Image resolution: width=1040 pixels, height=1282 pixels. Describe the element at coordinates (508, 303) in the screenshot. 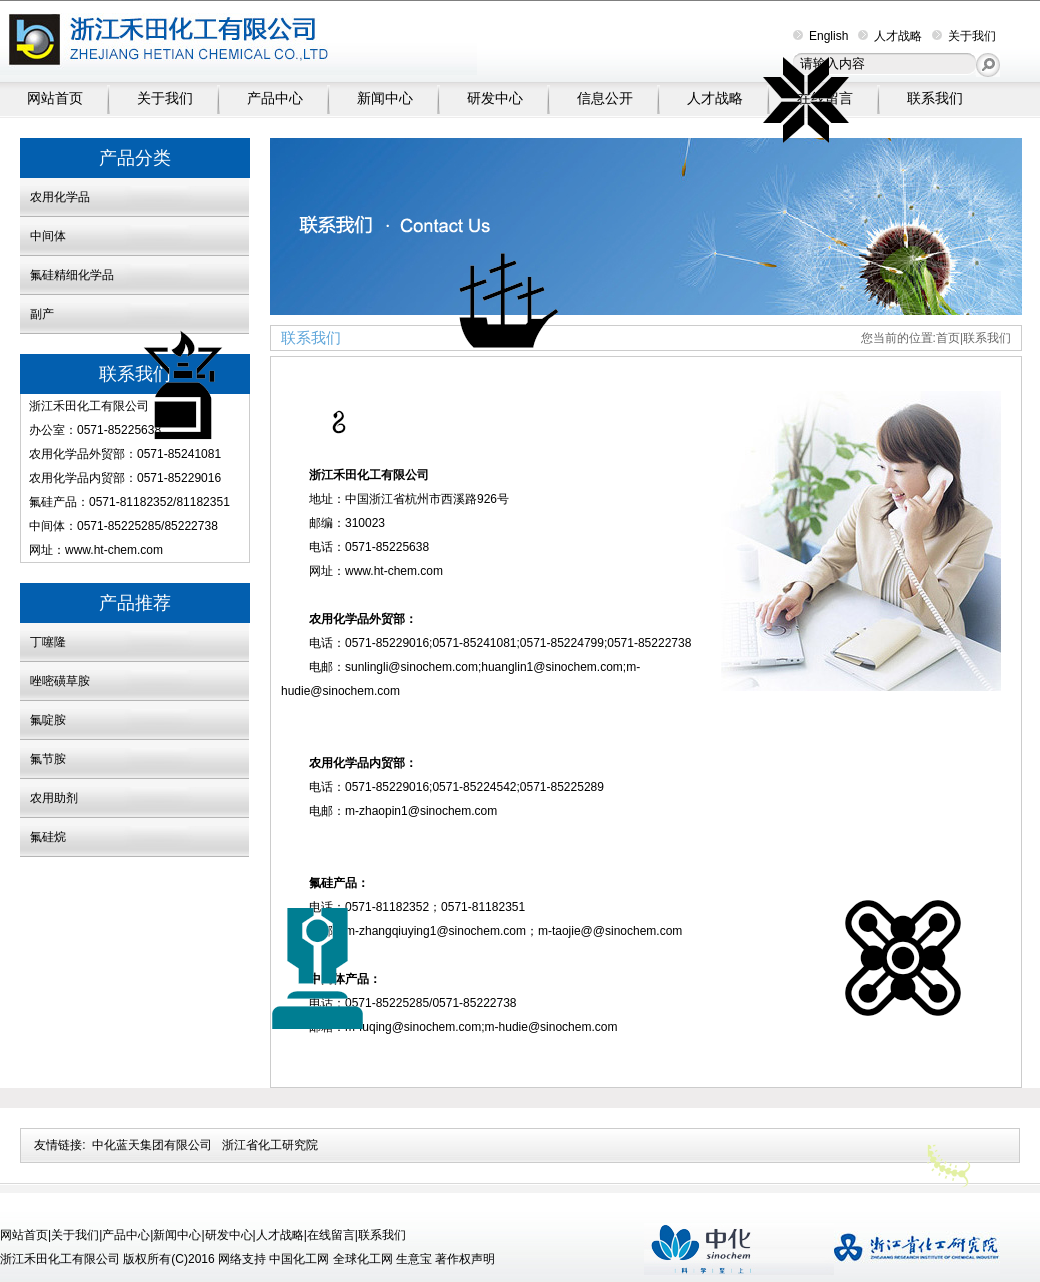

I see `access naval or ship-related game content` at that location.